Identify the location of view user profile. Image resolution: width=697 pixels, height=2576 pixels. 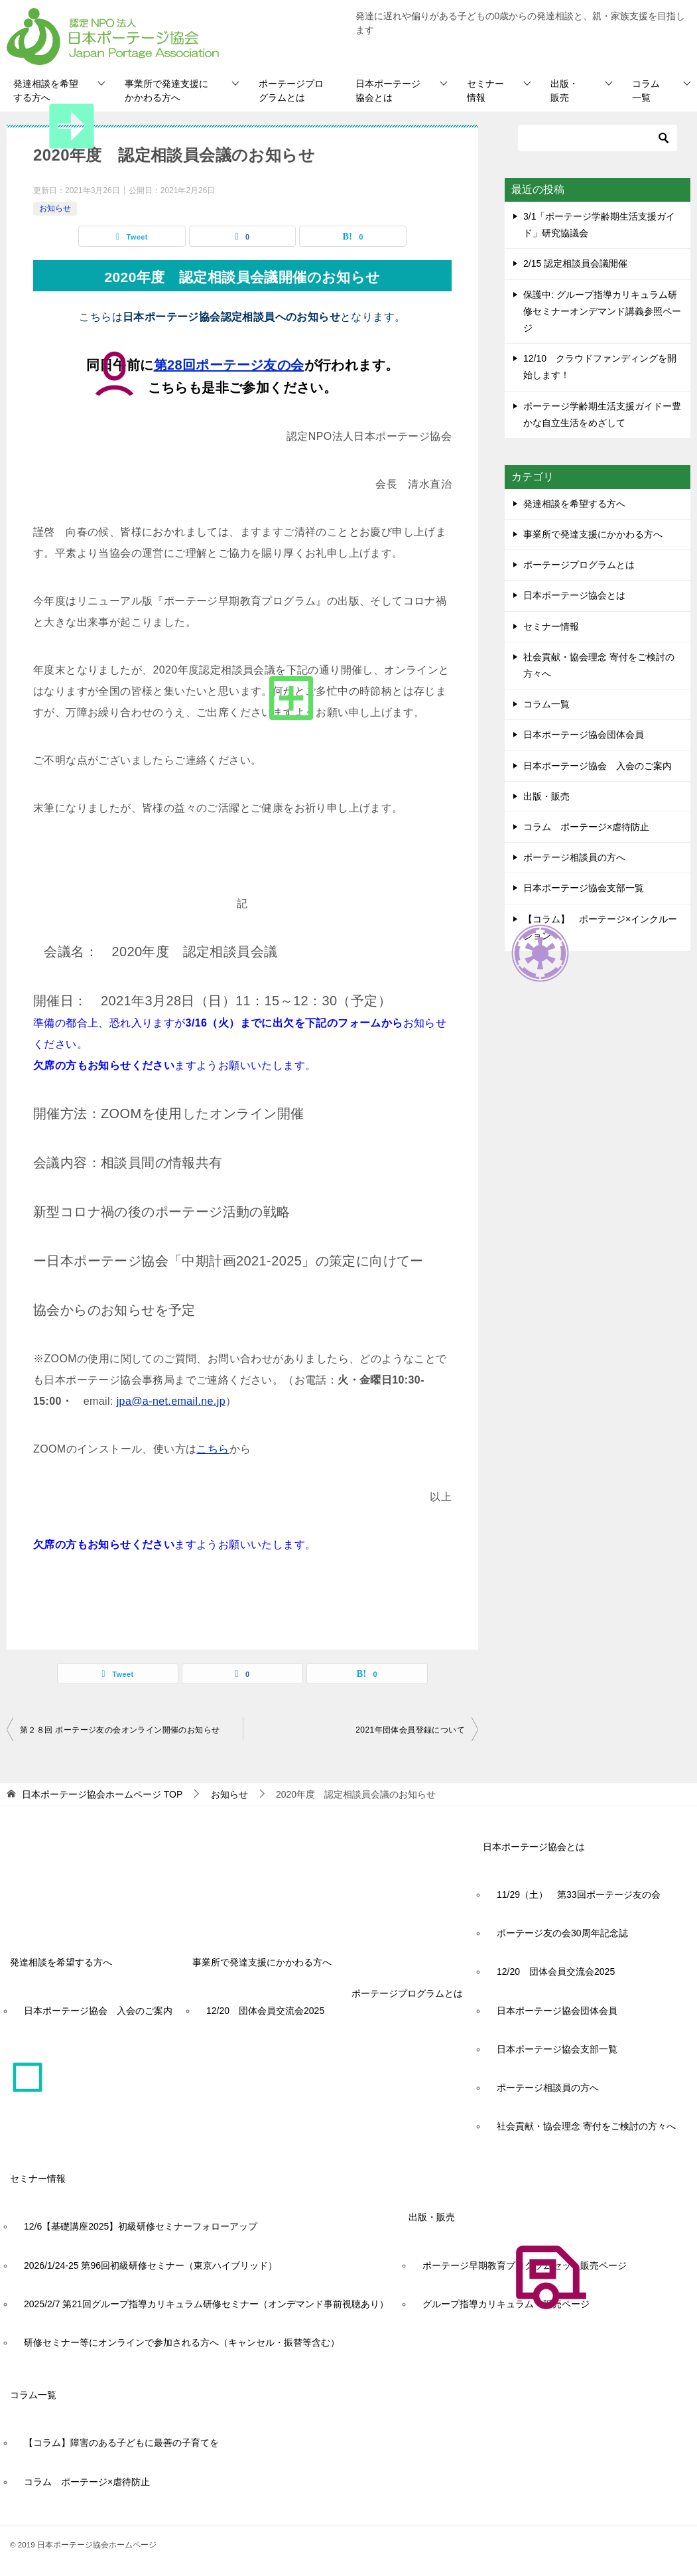
(114, 374).